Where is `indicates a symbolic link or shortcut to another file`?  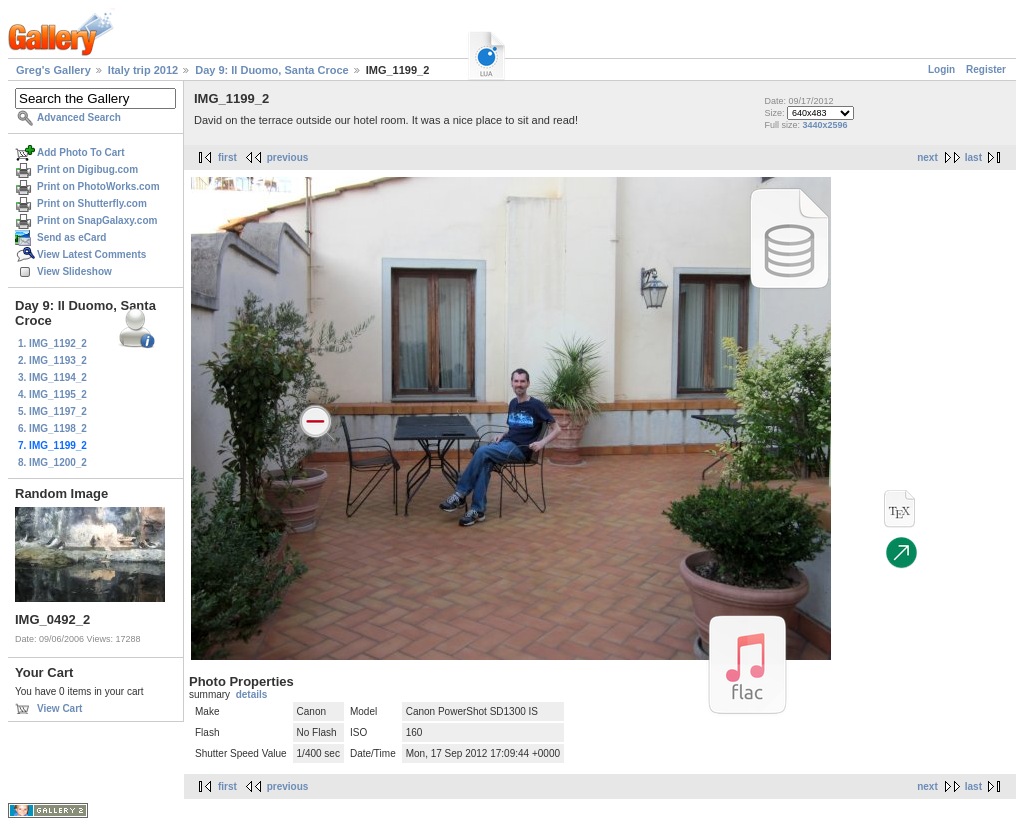 indicates a symbolic link or shortcut to another file is located at coordinates (901, 552).